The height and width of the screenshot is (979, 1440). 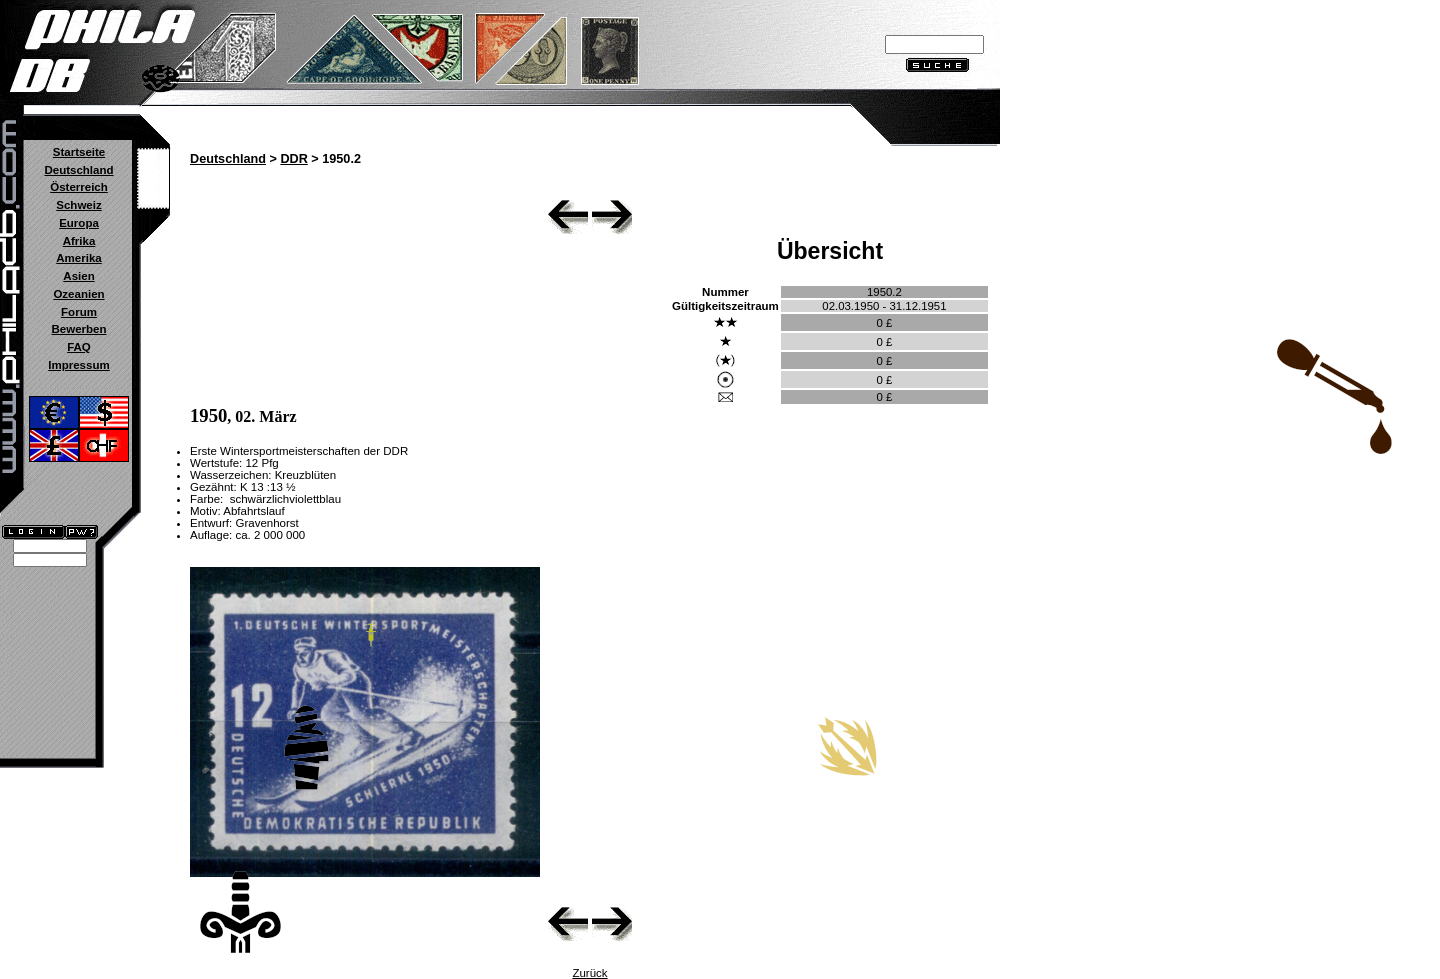 I want to click on select a sword or melee weapon, so click(x=240, y=911).